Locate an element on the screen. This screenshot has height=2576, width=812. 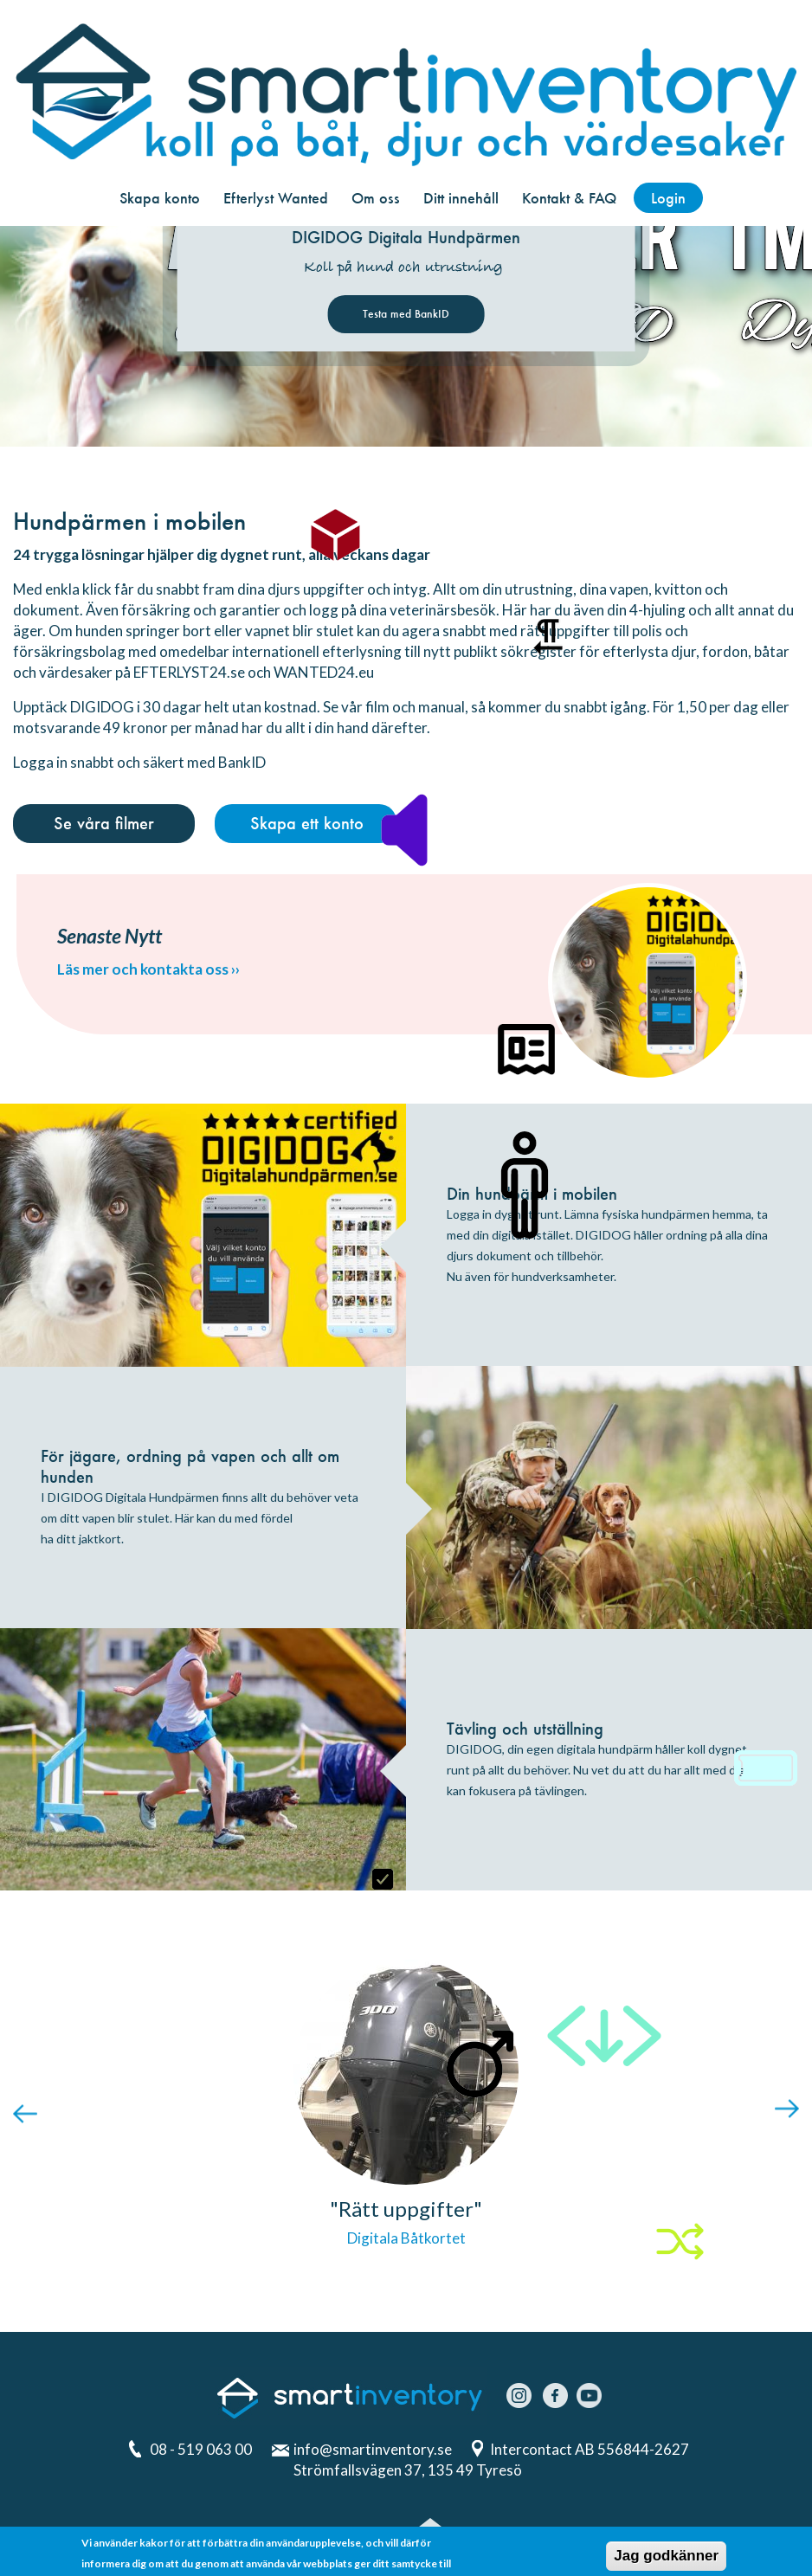
download source code or script files is located at coordinates (604, 2036).